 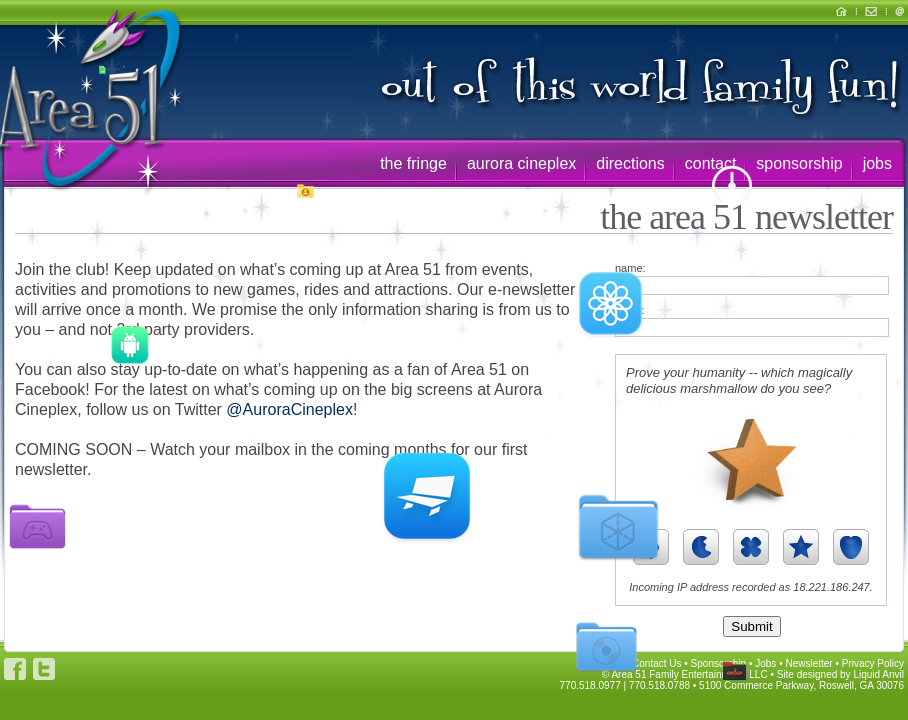 I want to click on launch anbox android emulator, so click(x=130, y=345).